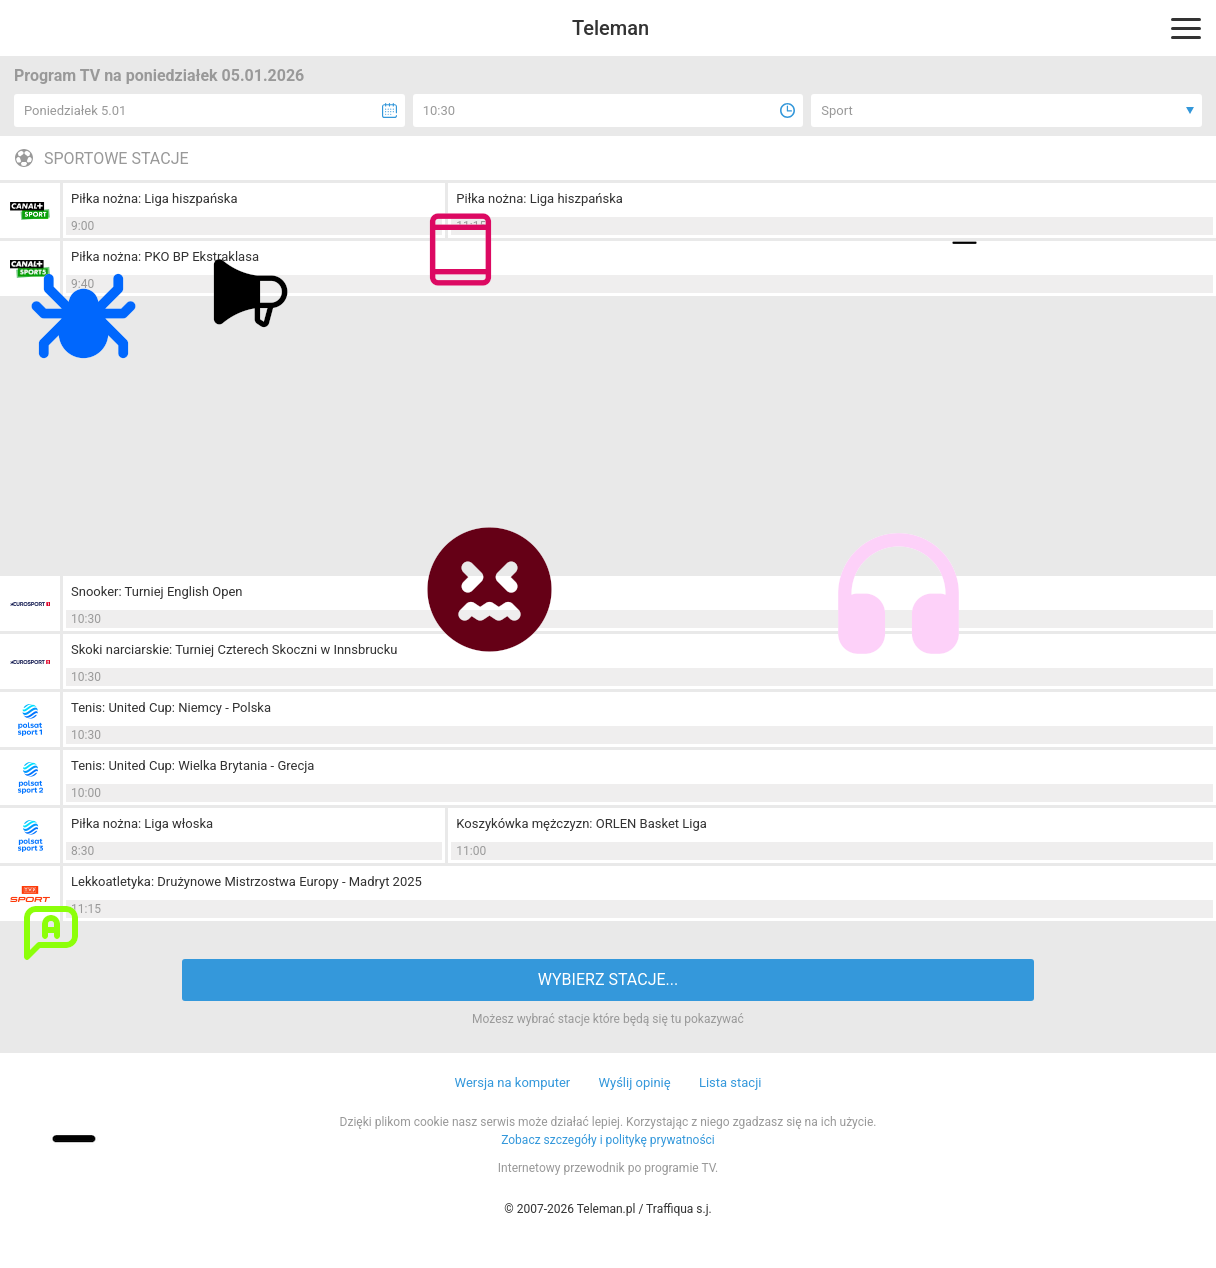 Image resolution: width=1216 pixels, height=1268 pixels. I want to click on access audio or music playback, so click(898, 593).